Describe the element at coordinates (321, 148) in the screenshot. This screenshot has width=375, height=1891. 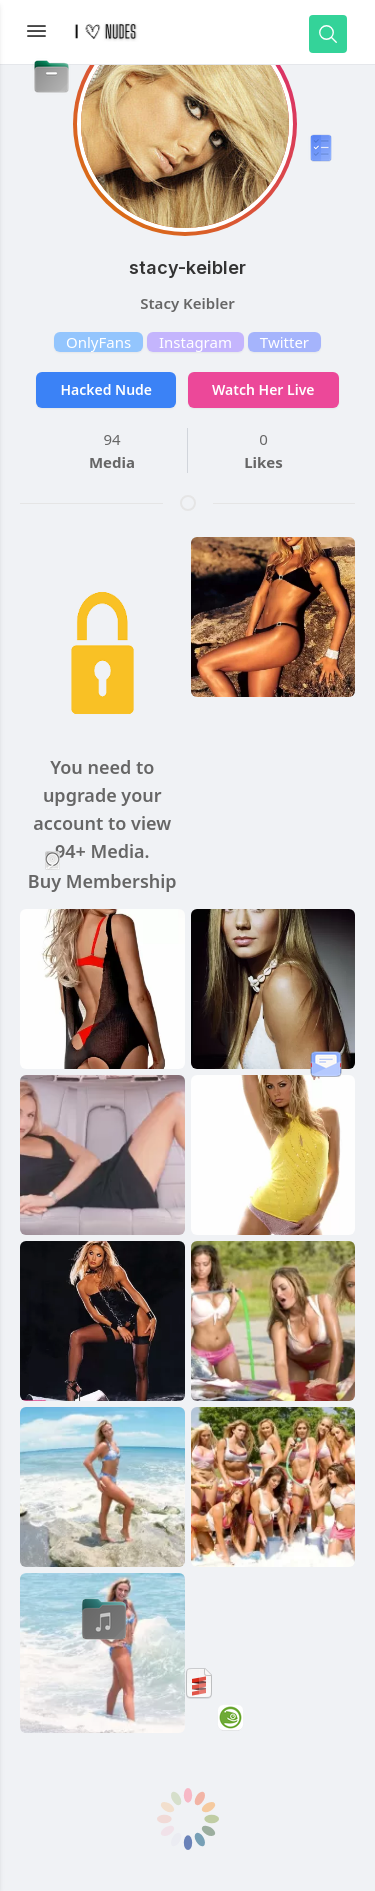
I see `open your bookmarks or saved items app` at that location.